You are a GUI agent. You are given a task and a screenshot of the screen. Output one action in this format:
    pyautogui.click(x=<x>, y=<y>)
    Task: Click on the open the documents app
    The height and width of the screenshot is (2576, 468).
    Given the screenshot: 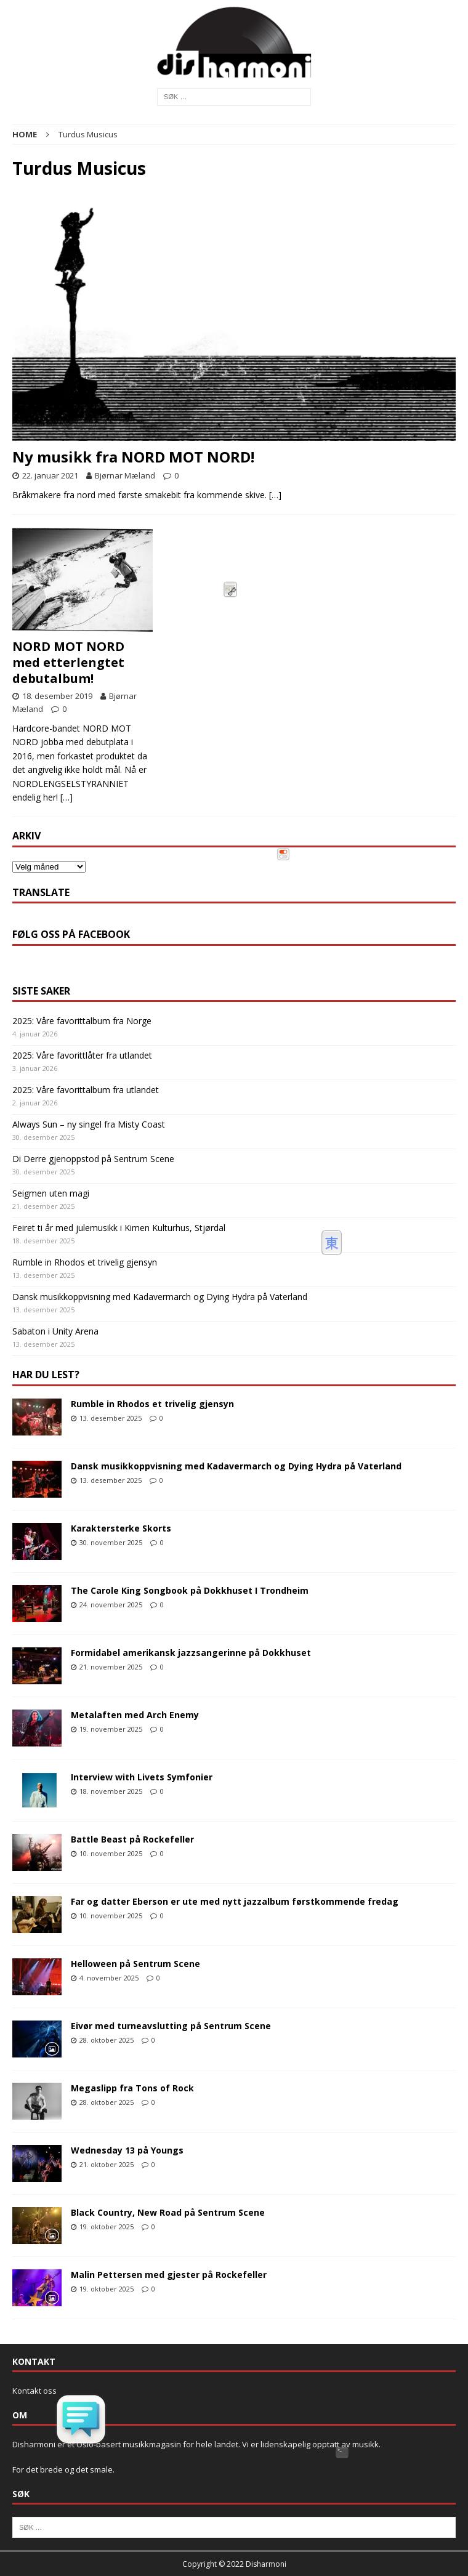 What is the action you would take?
    pyautogui.click(x=230, y=589)
    